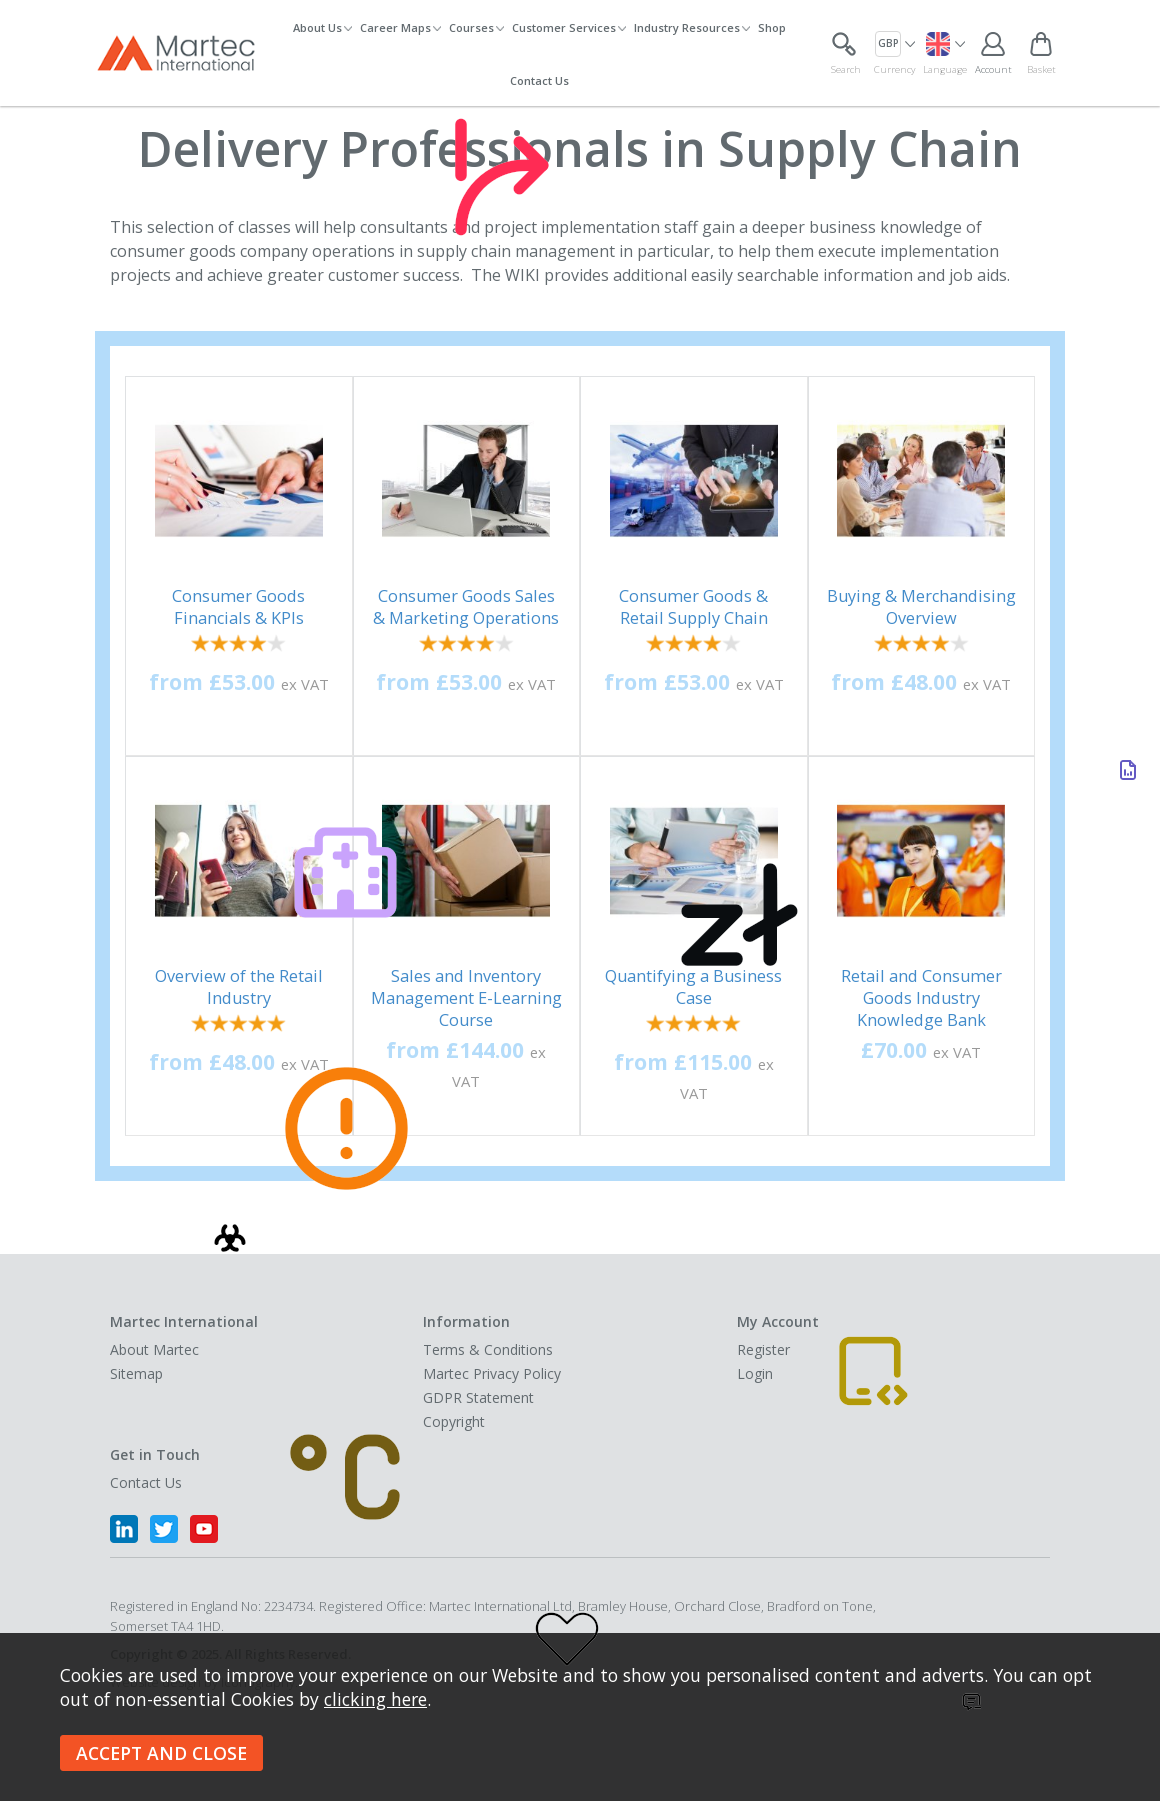  What do you see at coordinates (230, 1239) in the screenshot?
I see `indicates hazardous or biohazardous material warning` at bounding box center [230, 1239].